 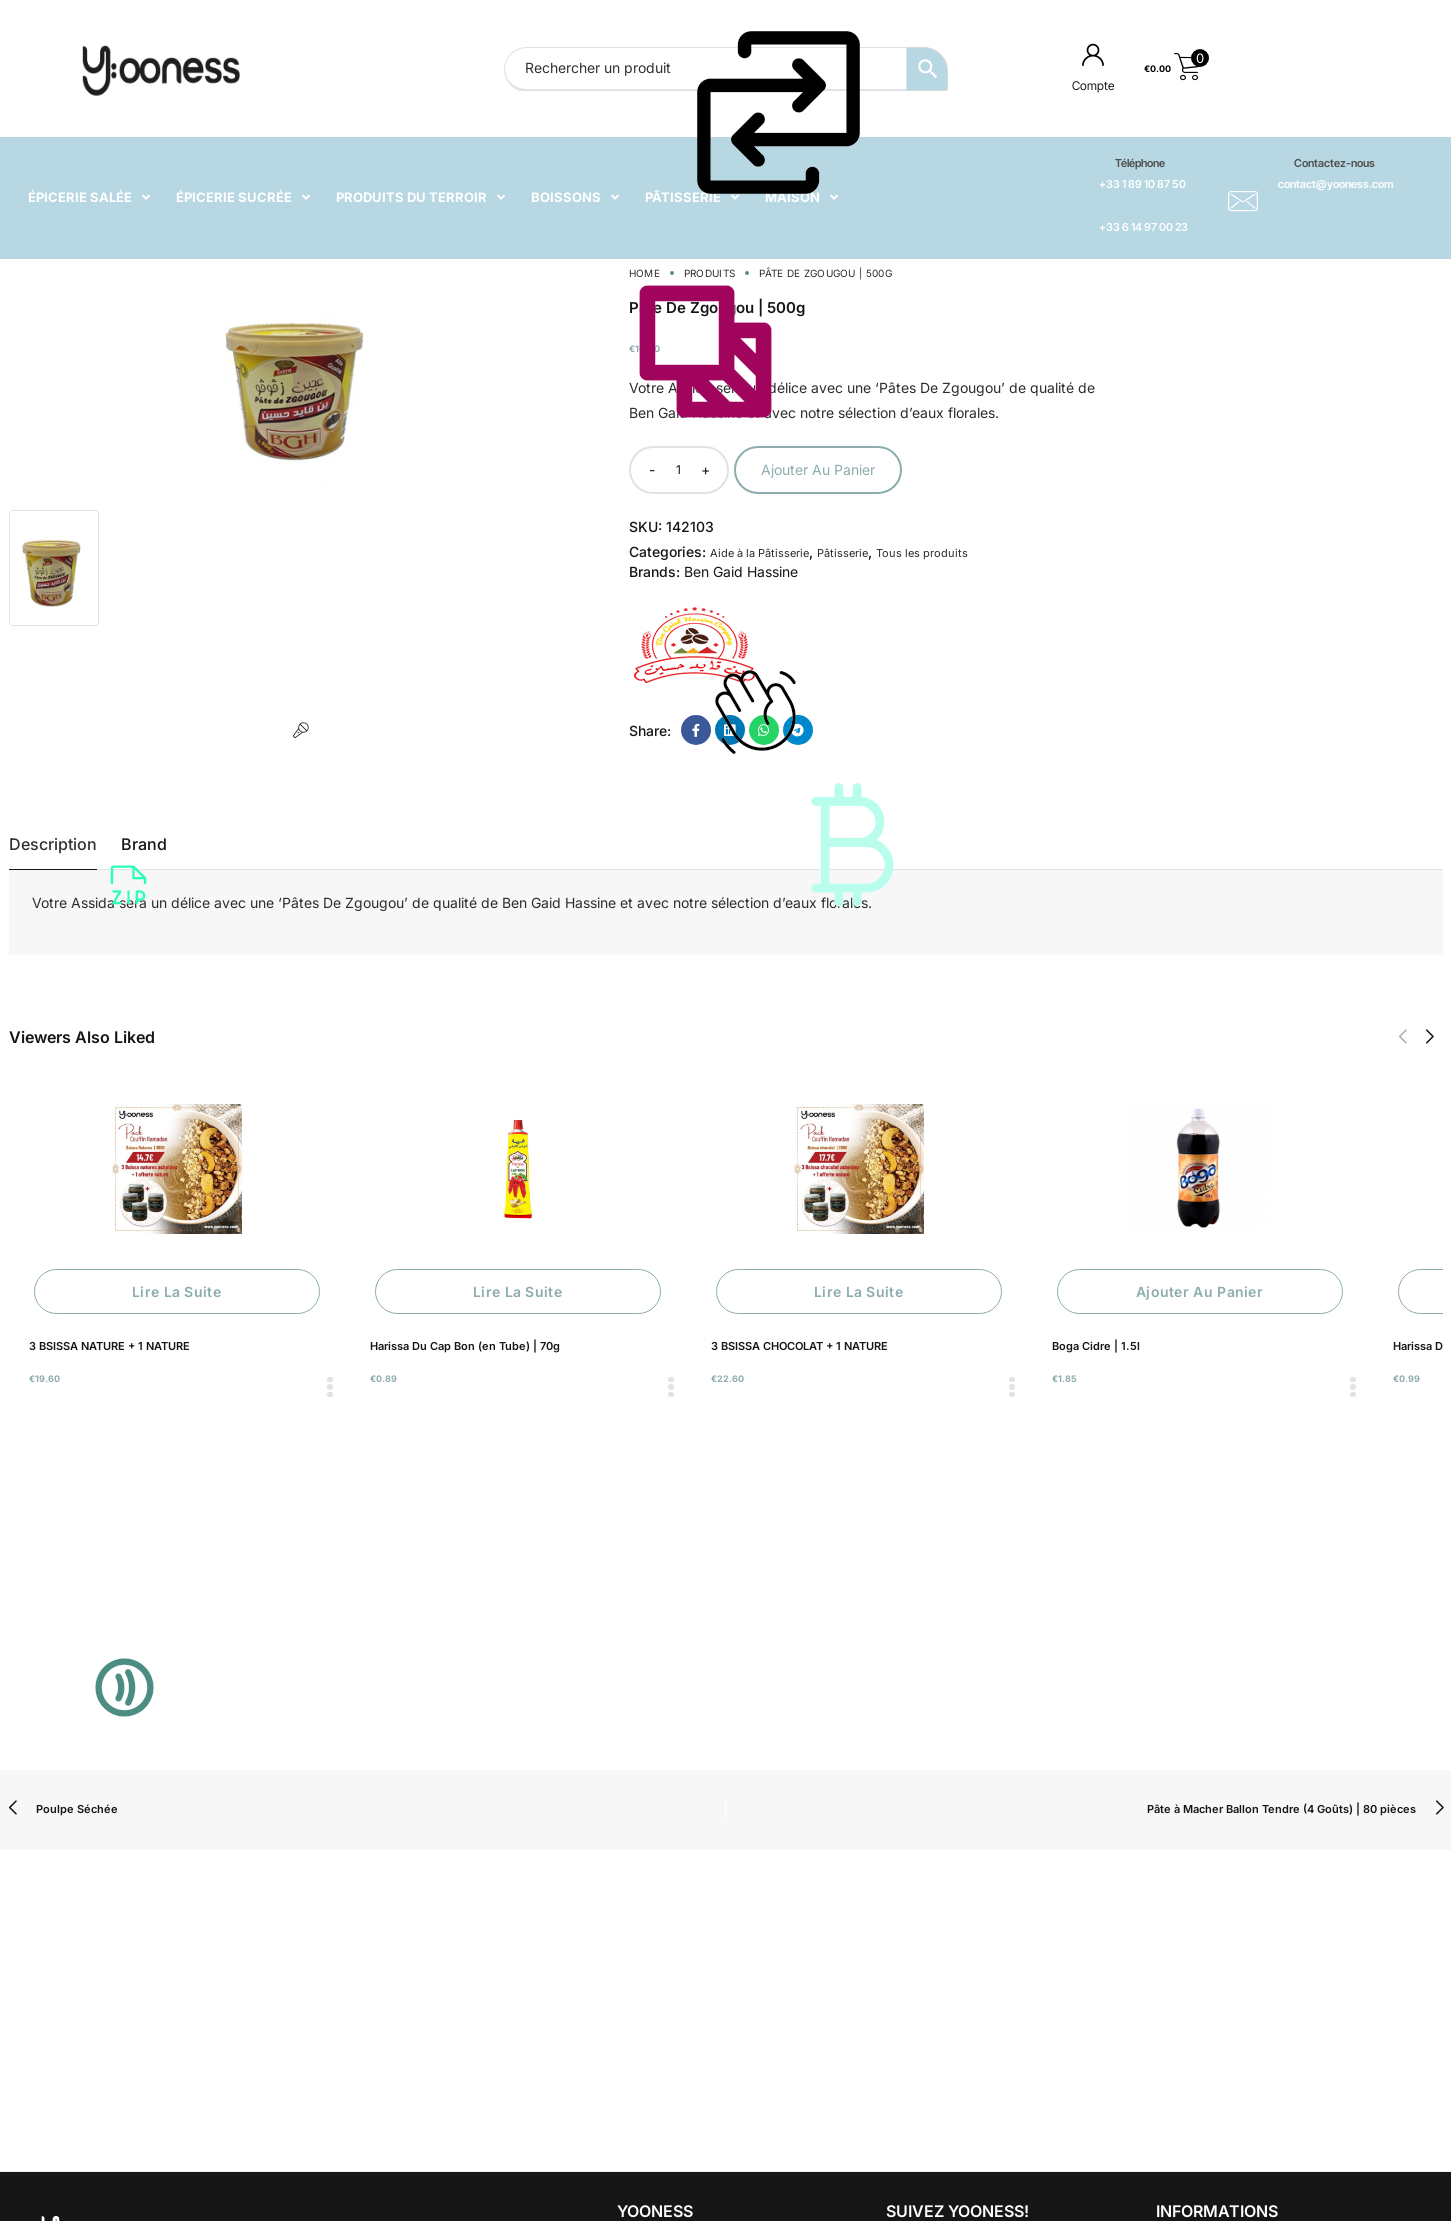 What do you see at coordinates (128, 886) in the screenshot?
I see `compressed file or archive` at bounding box center [128, 886].